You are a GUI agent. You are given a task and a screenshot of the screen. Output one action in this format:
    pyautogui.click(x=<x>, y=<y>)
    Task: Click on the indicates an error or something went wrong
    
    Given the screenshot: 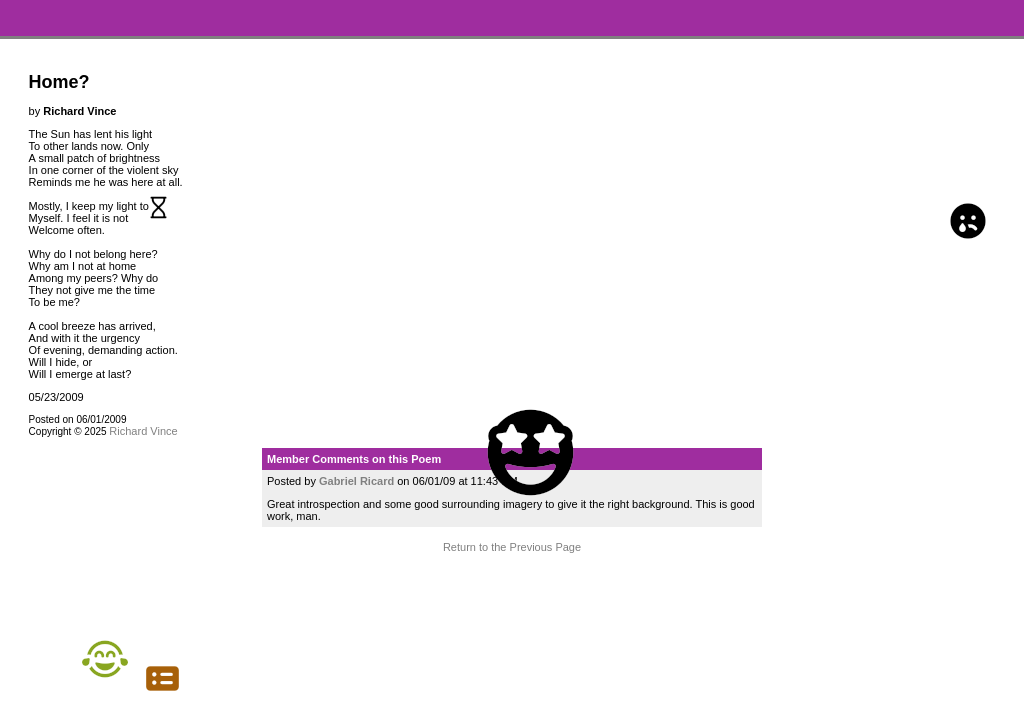 What is the action you would take?
    pyautogui.click(x=968, y=221)
    